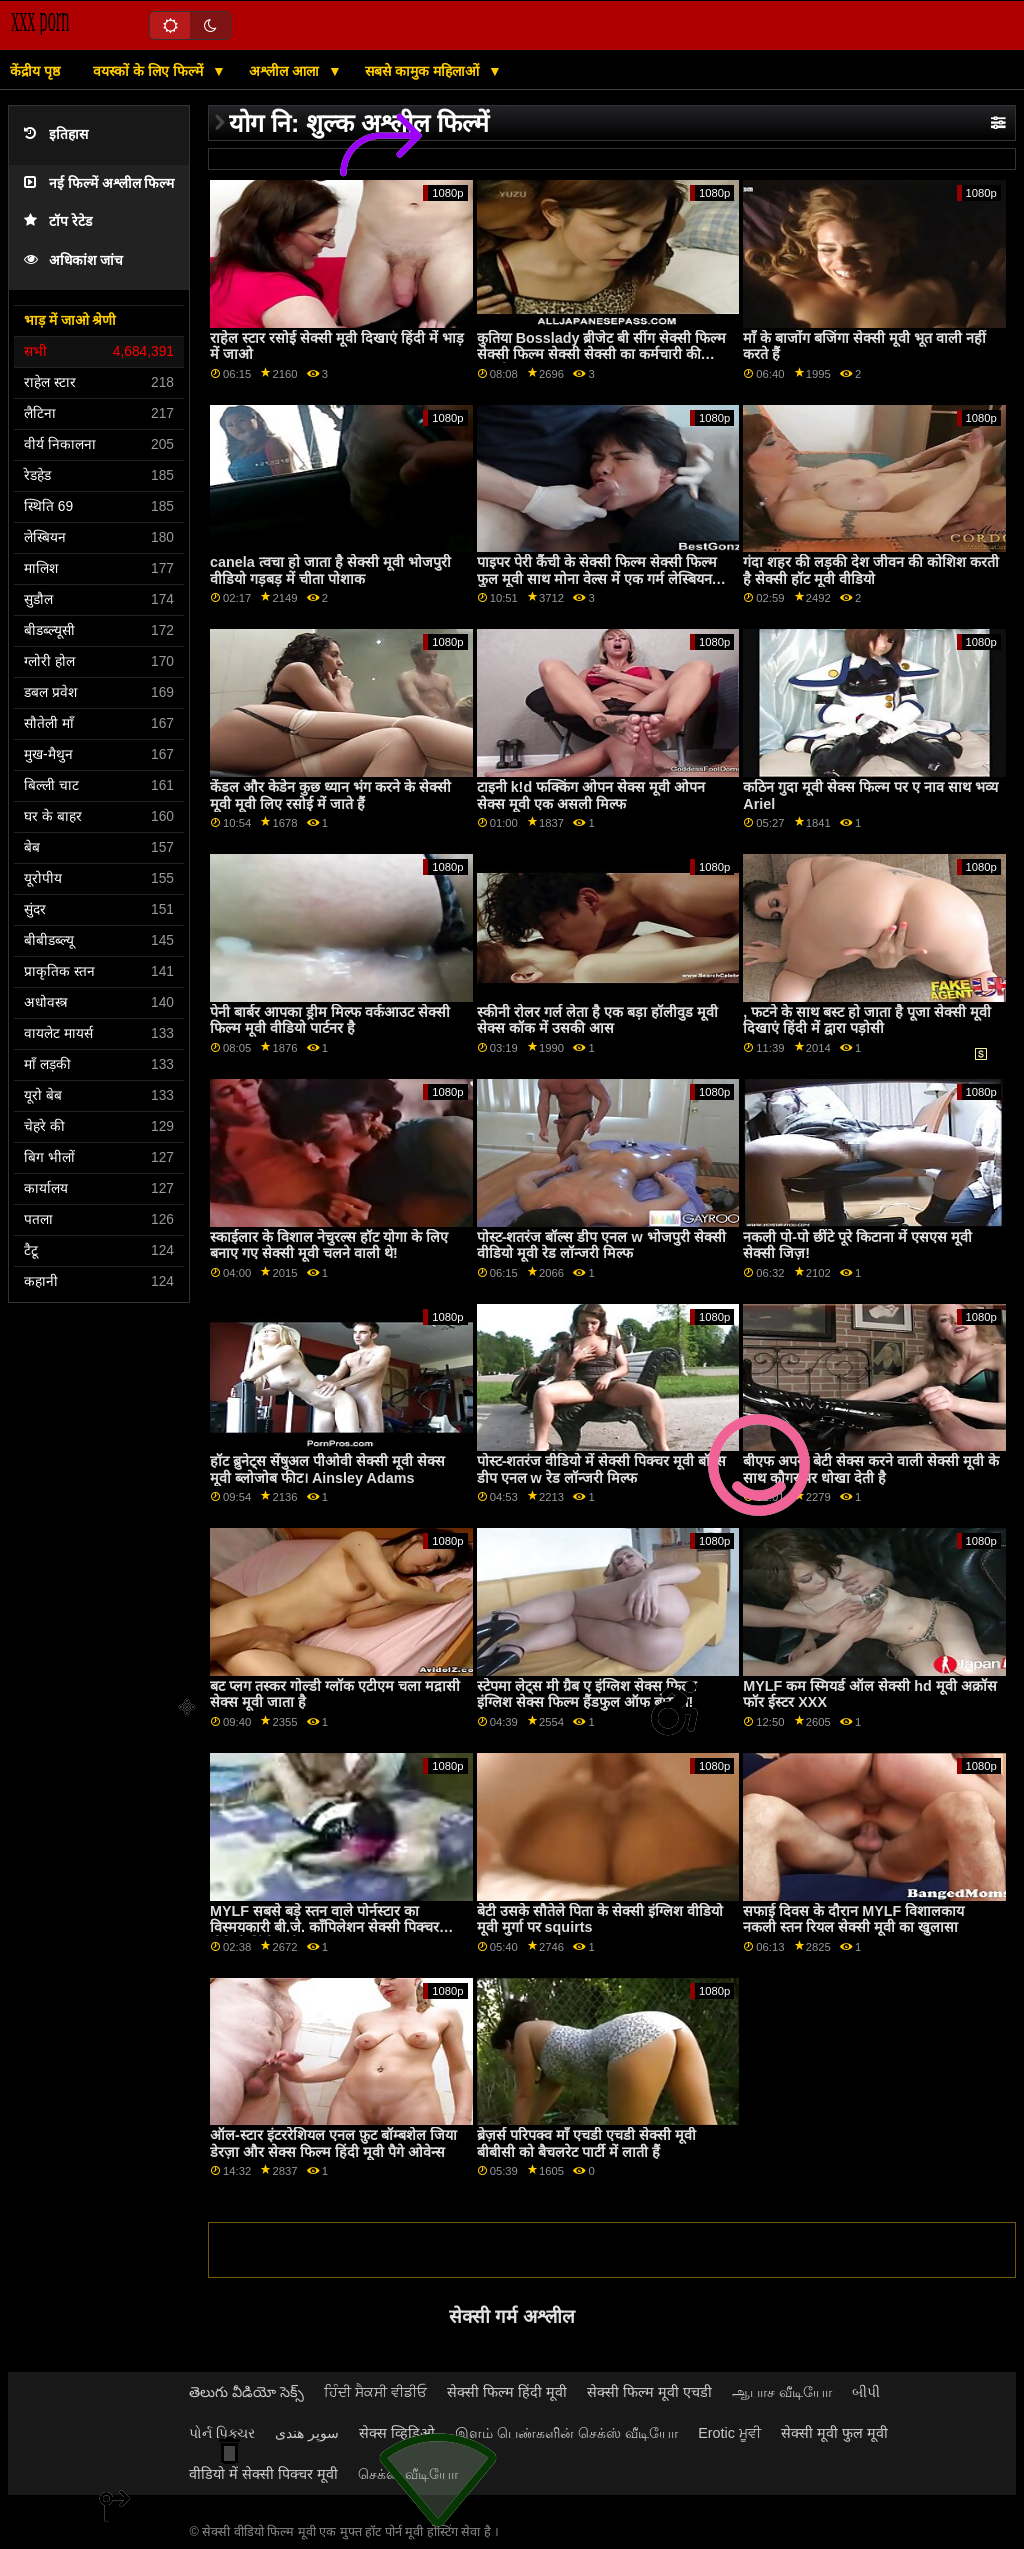  I want to click on delete selected item, so click(229, 2450).